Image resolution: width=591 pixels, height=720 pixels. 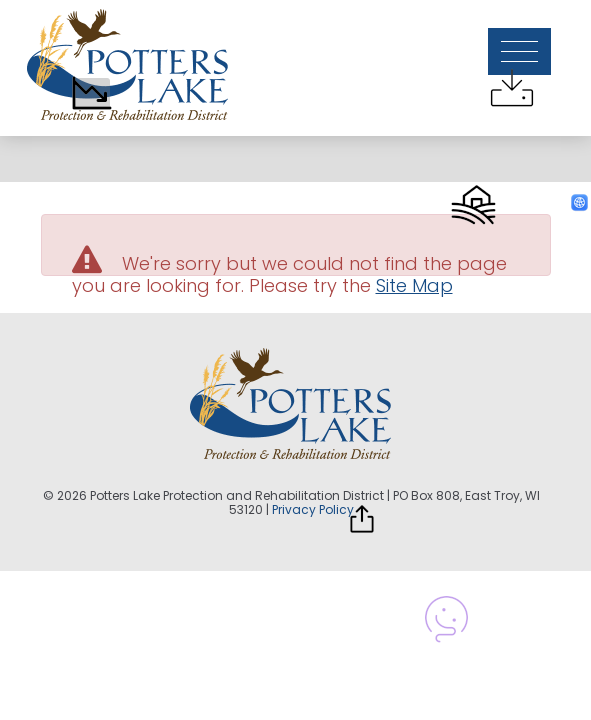 What do you see at coordinates (512, 90) in the screenshot?
I see `download a file to your device` at bounding box center [512, 90].